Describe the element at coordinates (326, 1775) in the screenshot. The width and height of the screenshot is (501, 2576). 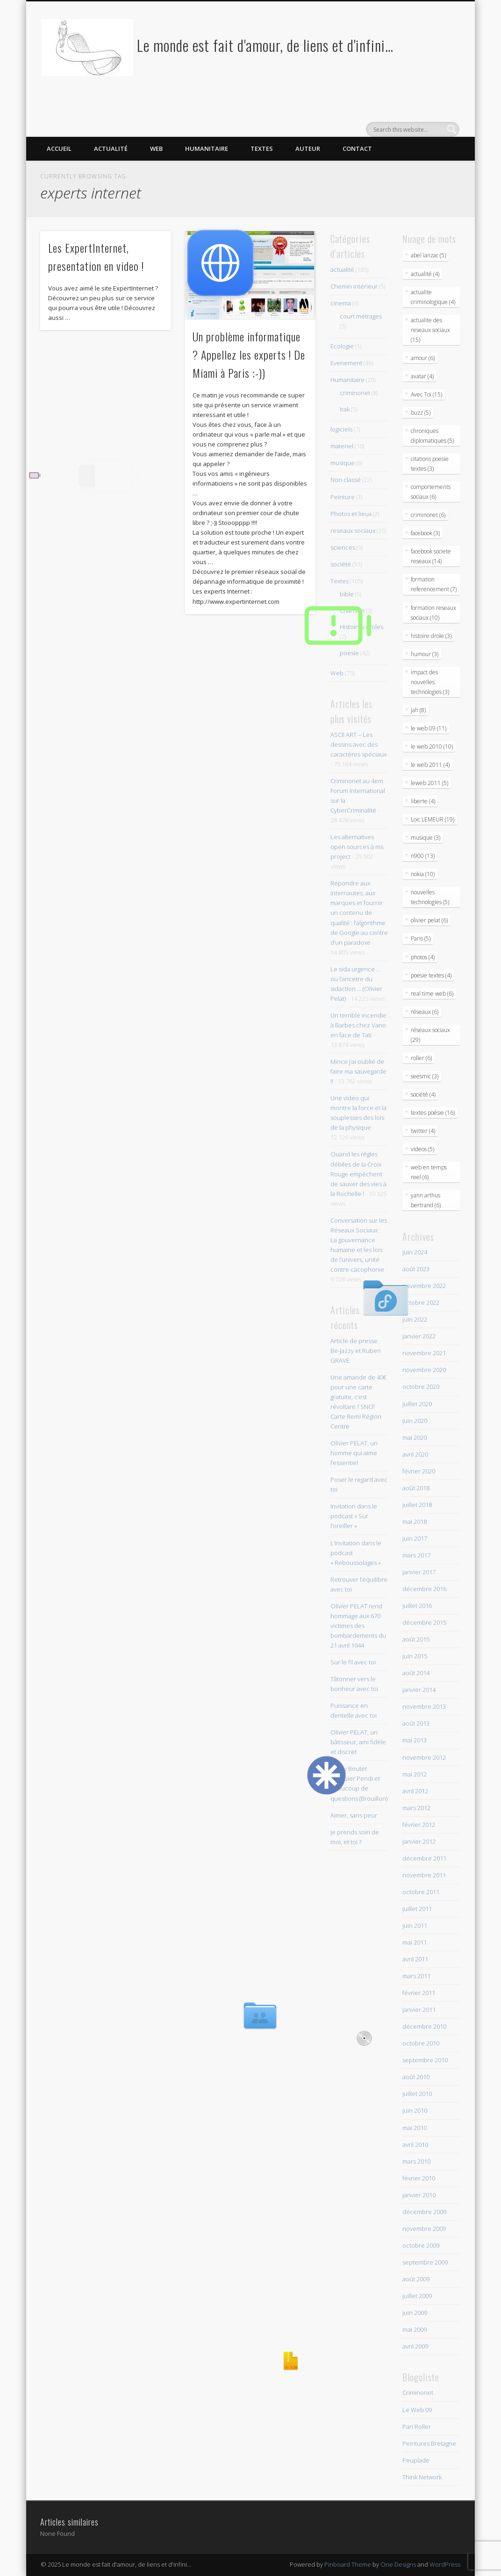
I see `generic badge or emblem indicator` at that location.